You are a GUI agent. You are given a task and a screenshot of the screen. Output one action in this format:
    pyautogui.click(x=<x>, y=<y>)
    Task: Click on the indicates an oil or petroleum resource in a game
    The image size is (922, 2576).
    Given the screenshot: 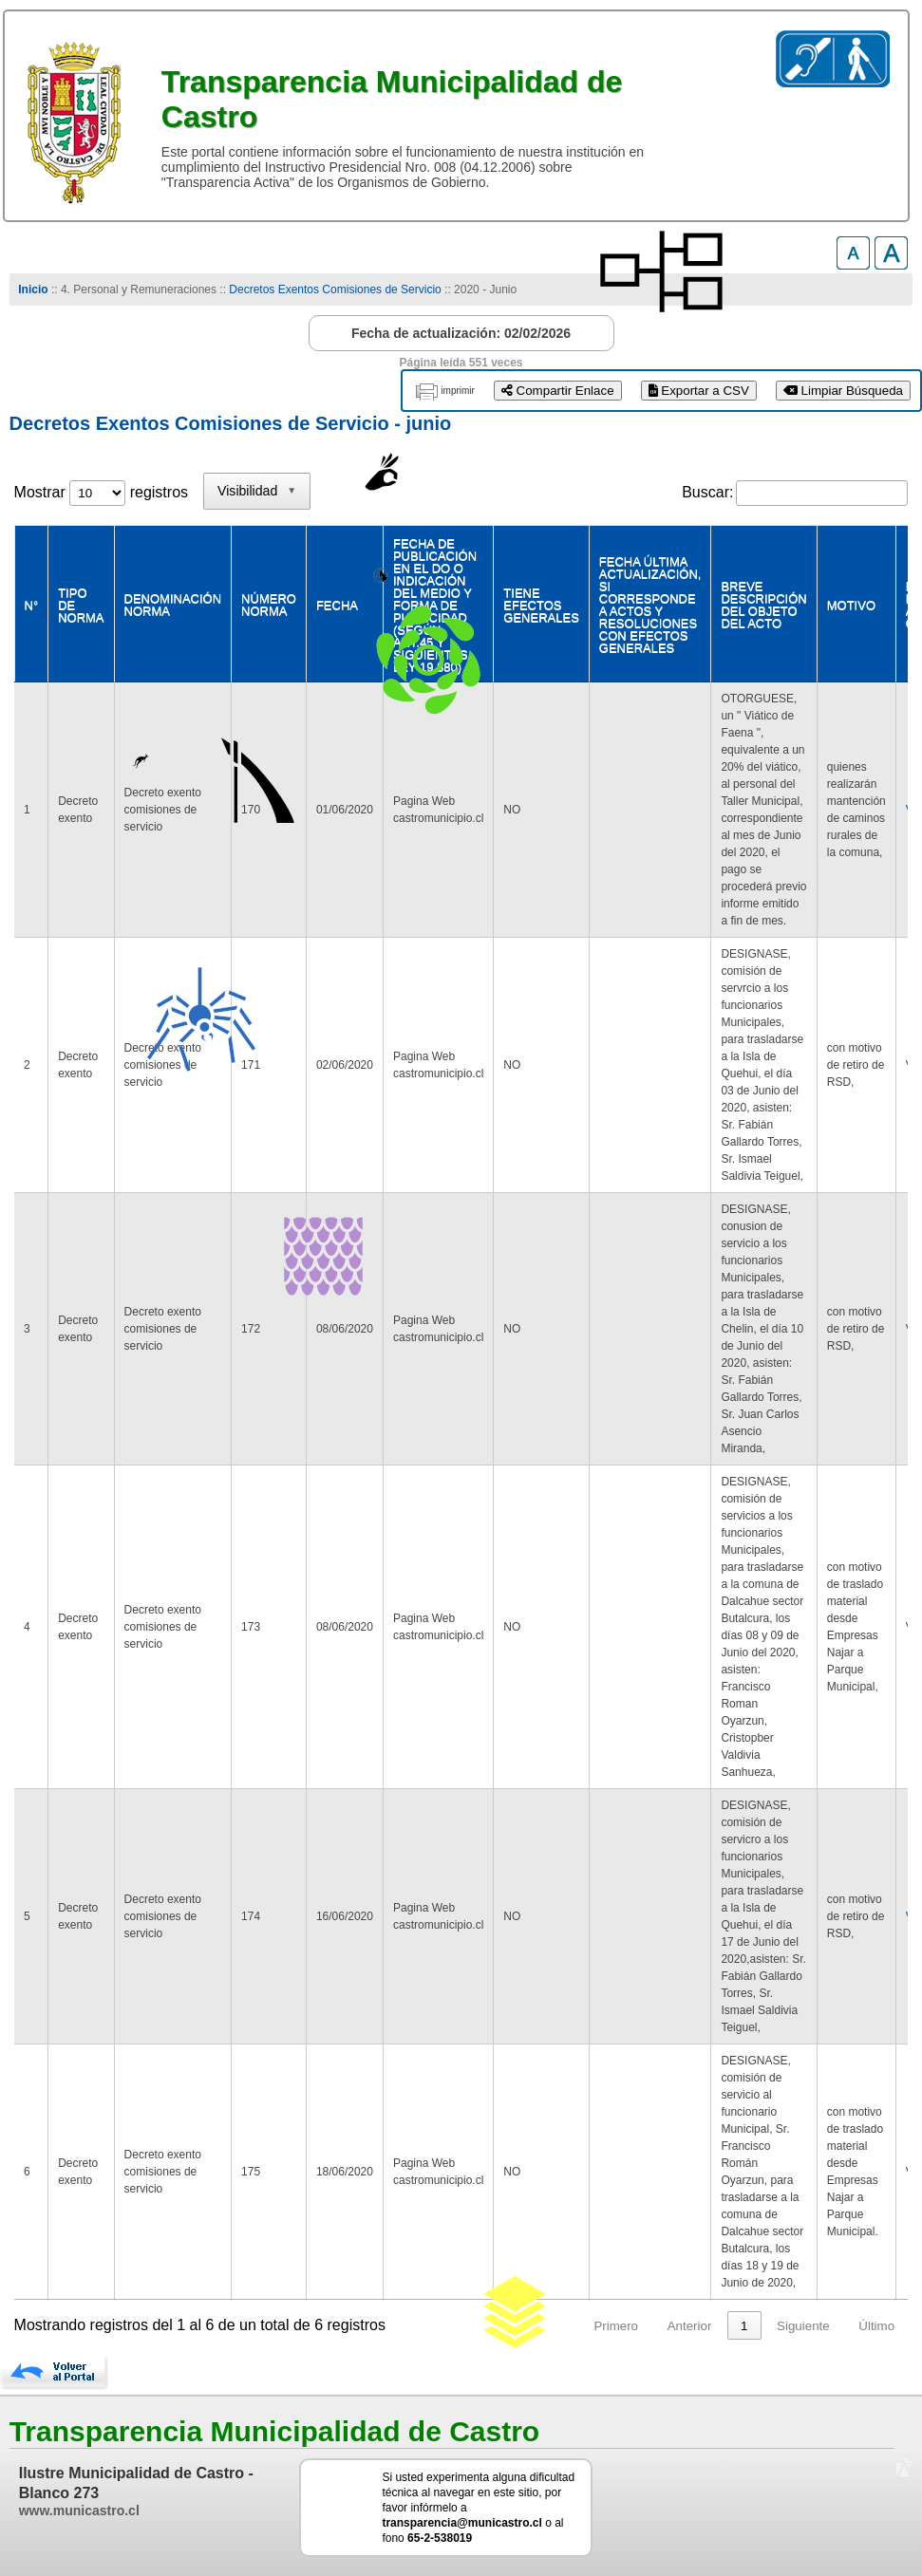 What is the action you would take?
    pyautogui.click(x=428, y=660)
    